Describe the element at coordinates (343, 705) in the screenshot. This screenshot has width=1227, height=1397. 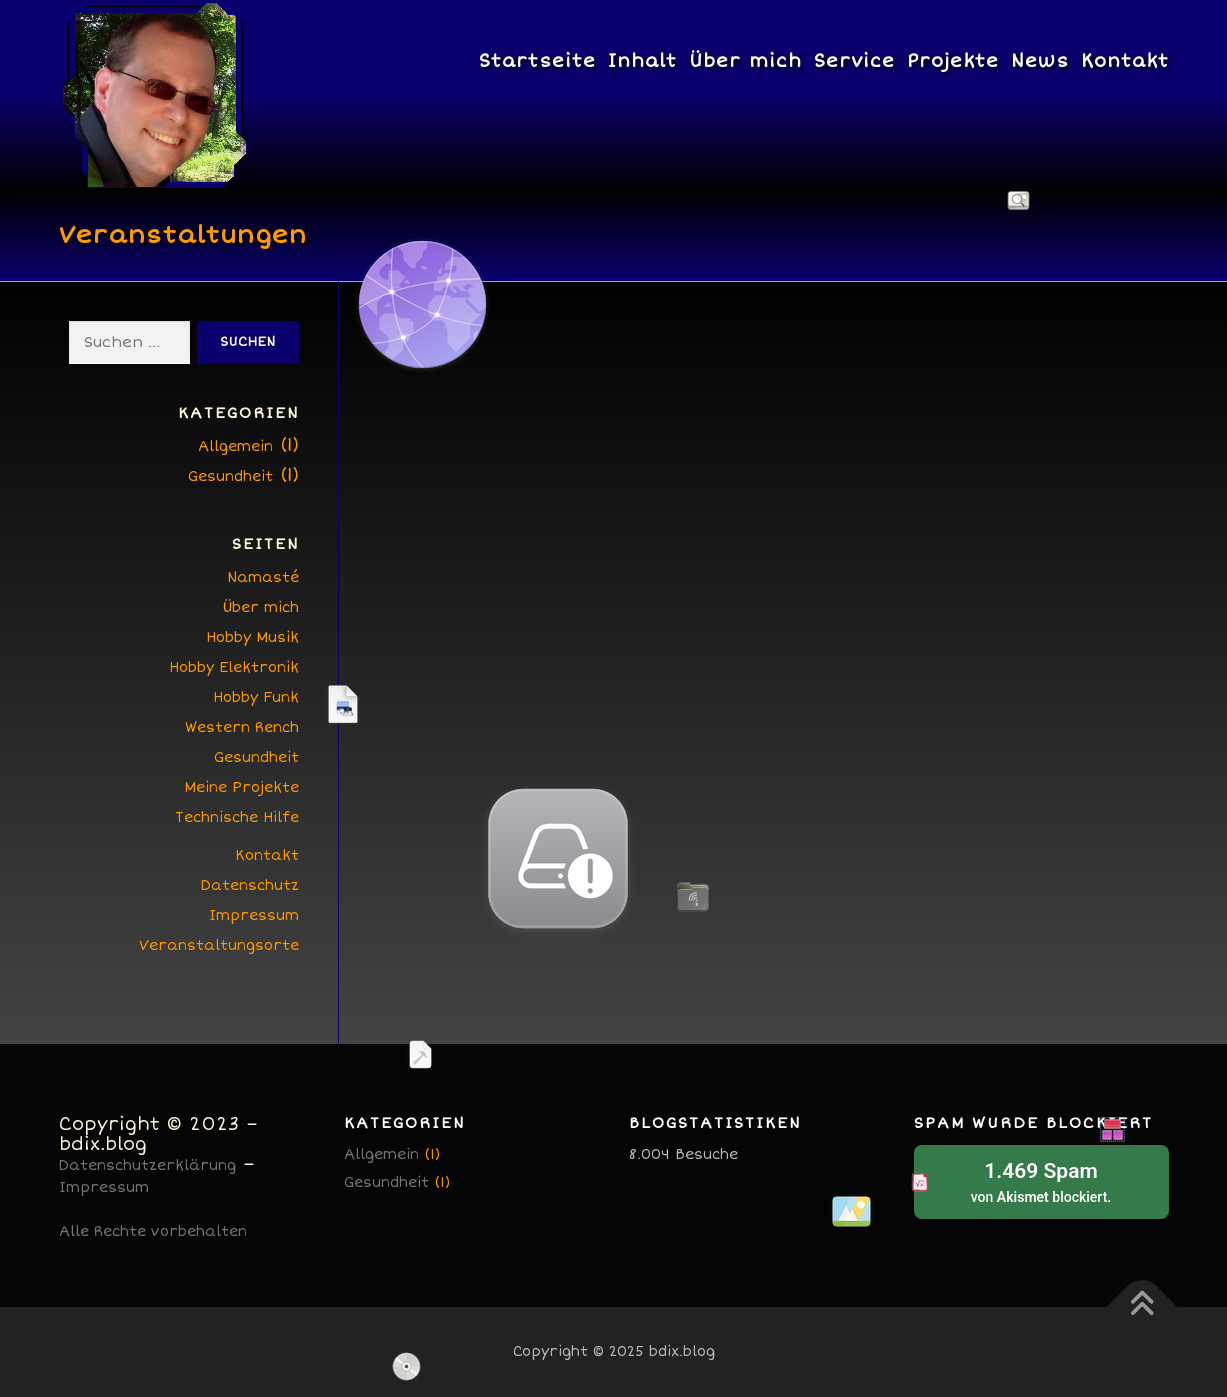
I see `a generic image file` at that location.